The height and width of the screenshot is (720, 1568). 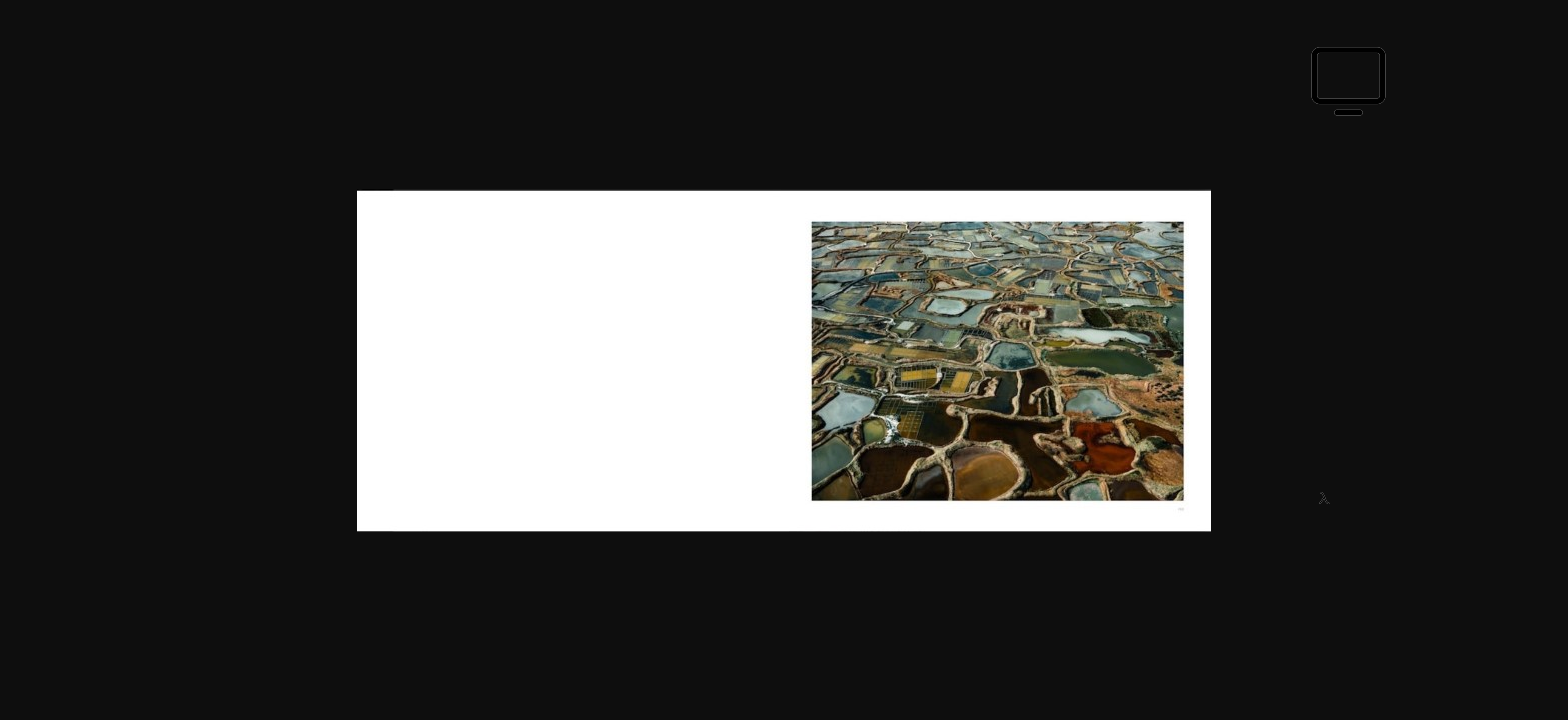 What do you see at coordinates (1324, 498) in the screenshot?
I see `access lambda or serverless function settings` at bounding box center [1324, 498].